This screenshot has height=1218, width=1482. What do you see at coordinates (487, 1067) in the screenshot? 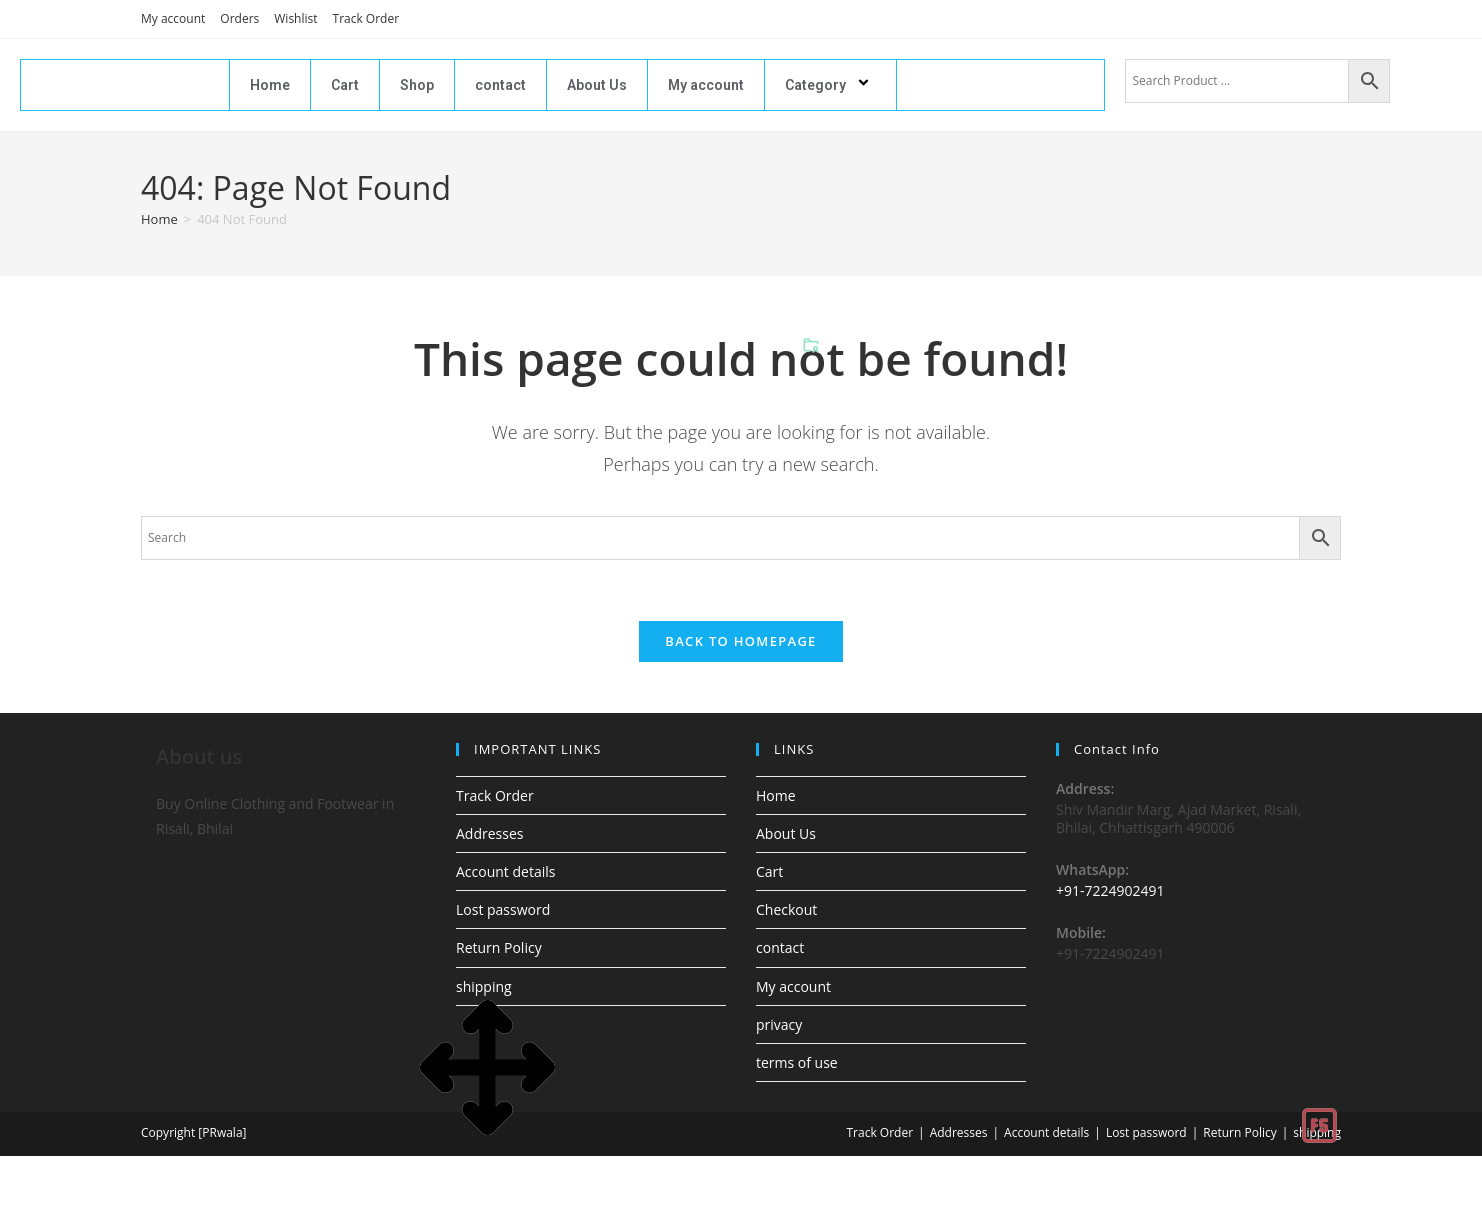
I see `move or reposition an element` at bounding box center [487, 1067].